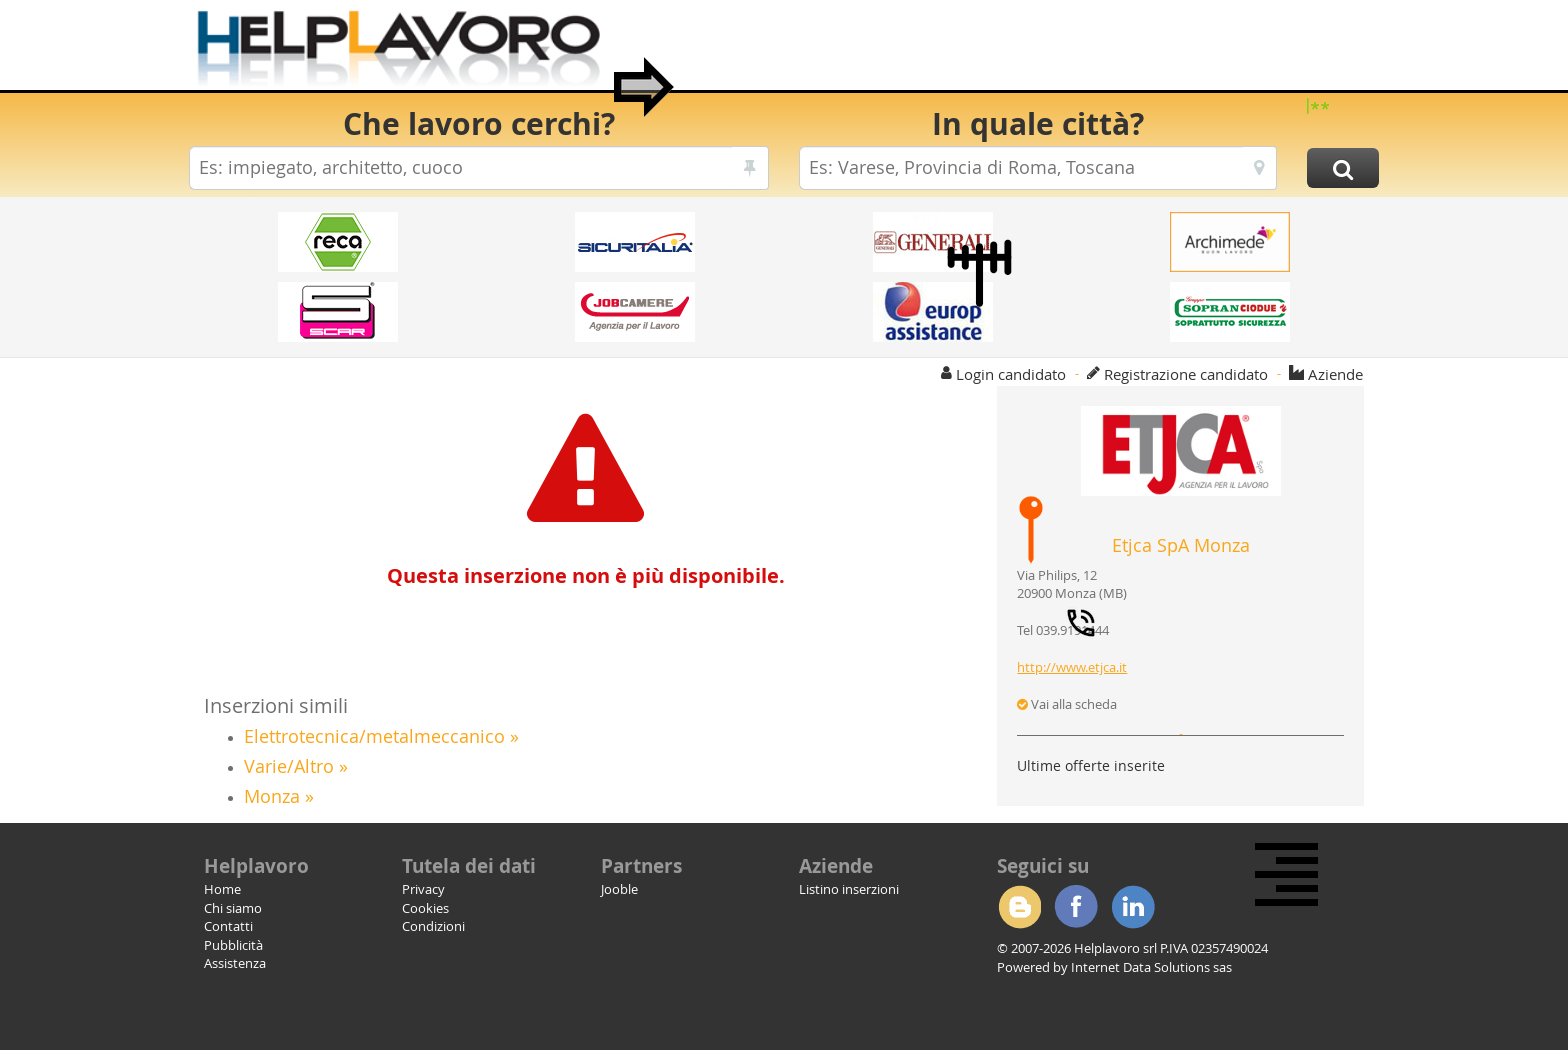 The height and width of the screenshot is (1050, 1568). I want to click on align text to the right, so click(1286, 874).